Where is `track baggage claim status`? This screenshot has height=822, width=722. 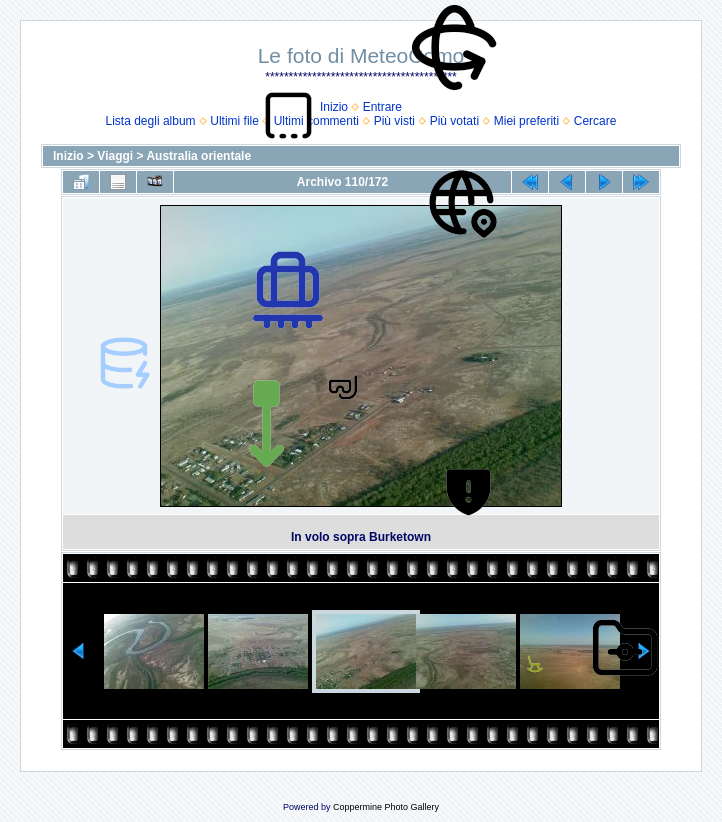
track baggage claim status is located at coordinates (288, 290).